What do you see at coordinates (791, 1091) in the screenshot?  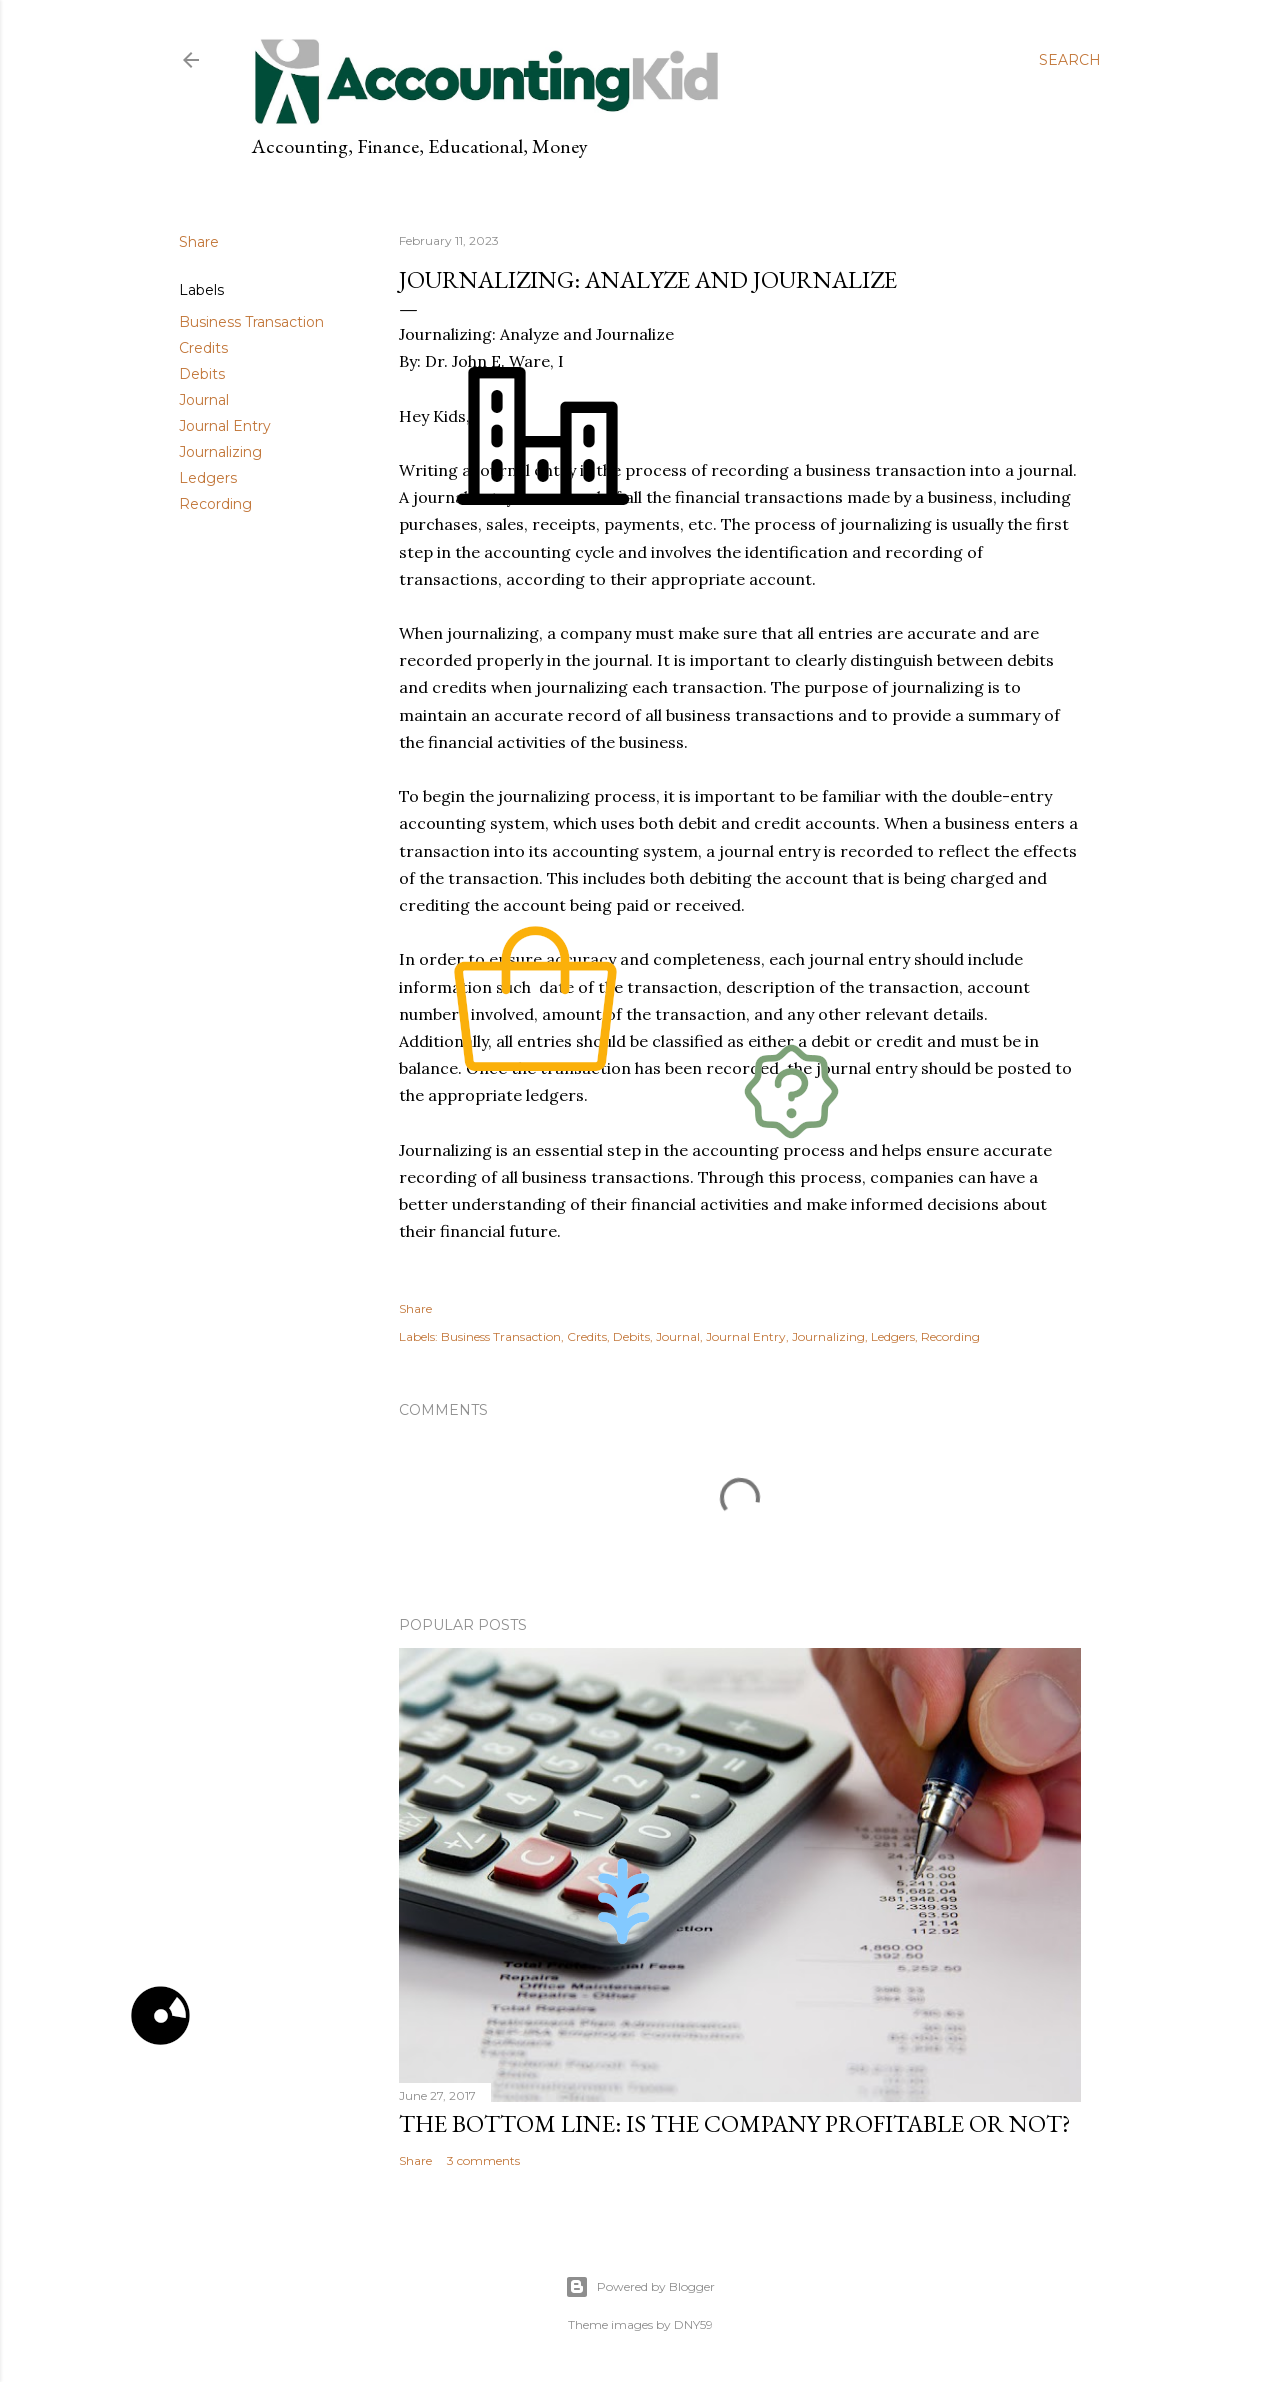 I see `access help or FAQ section` at bounding box center [791, 1091].